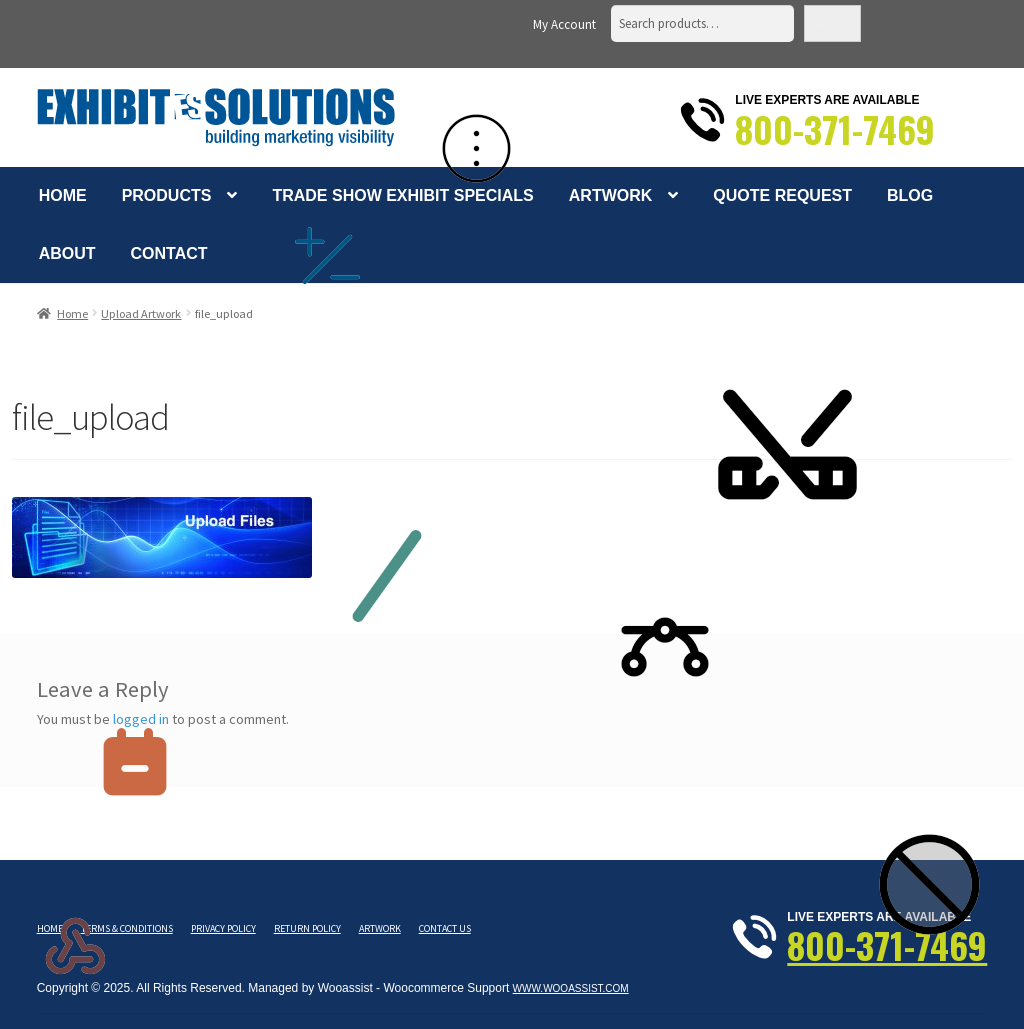 The width and height of the screenshot is (1024, 1029). What do you see at coordinates (75, 944) in the screenshot?
I see `configure webhook integrations` at bounding box center [75, 944].